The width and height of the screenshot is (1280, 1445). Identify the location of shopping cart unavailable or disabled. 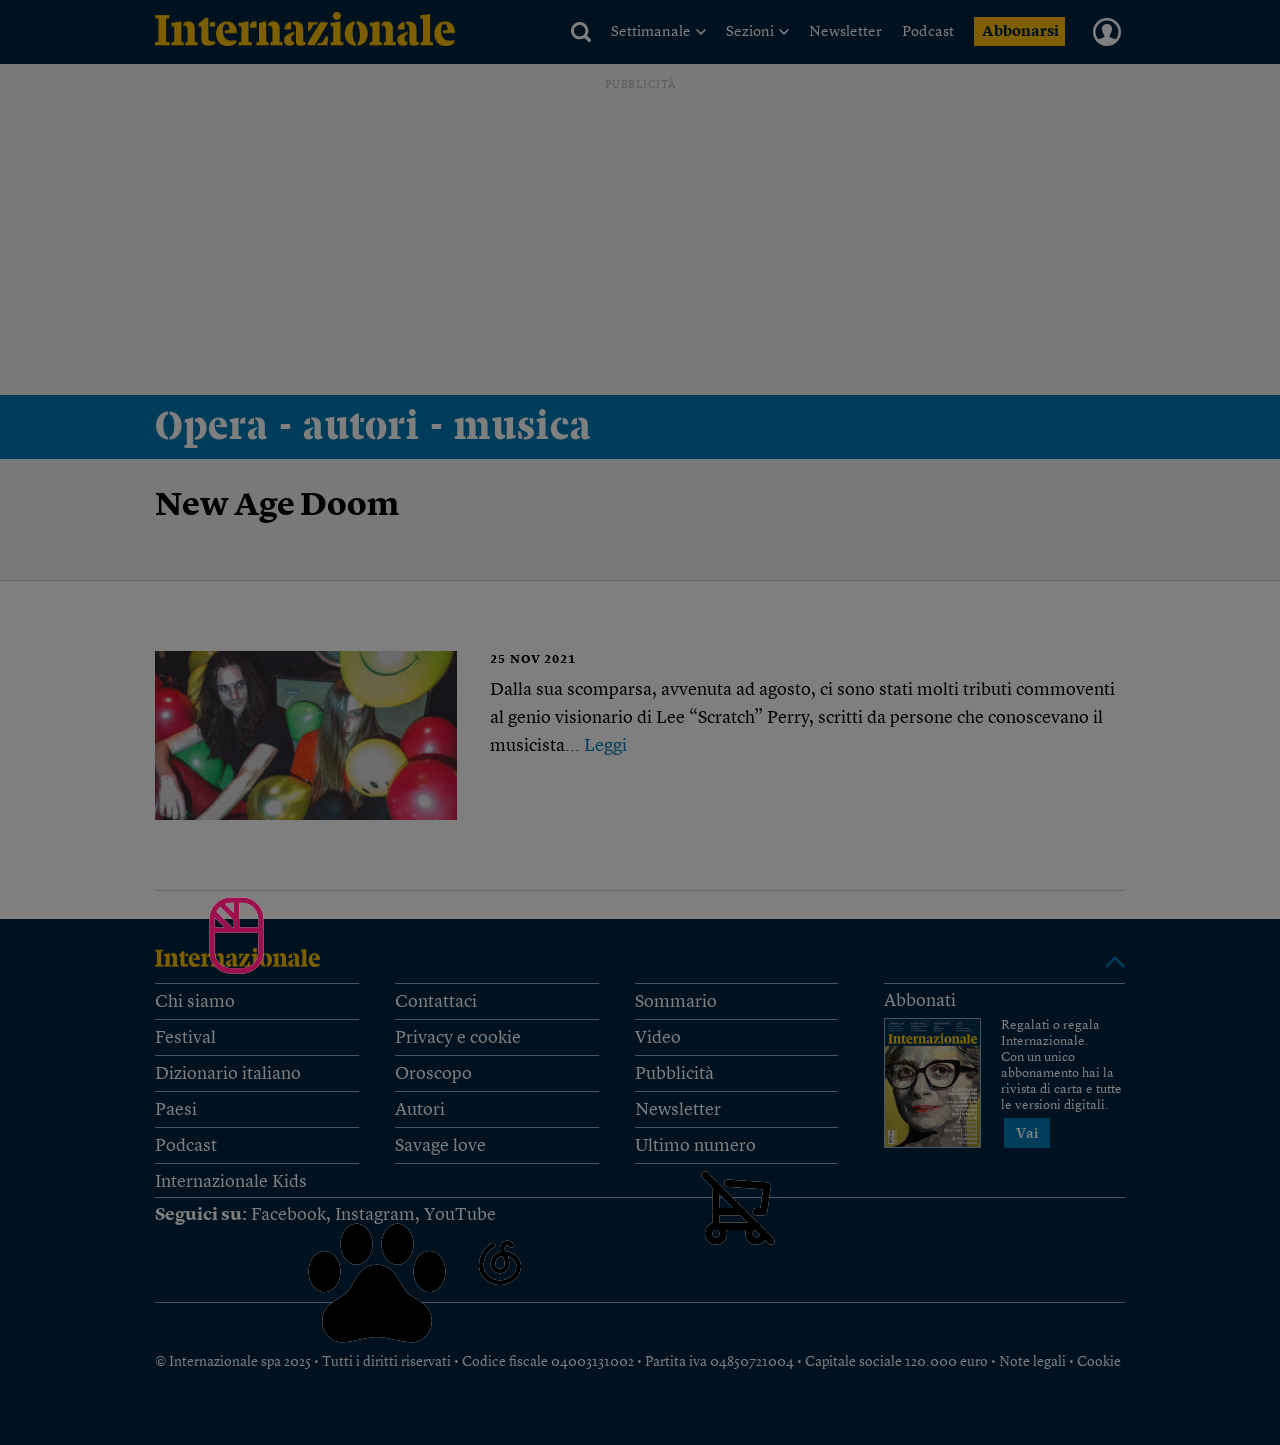
(738, 1208).